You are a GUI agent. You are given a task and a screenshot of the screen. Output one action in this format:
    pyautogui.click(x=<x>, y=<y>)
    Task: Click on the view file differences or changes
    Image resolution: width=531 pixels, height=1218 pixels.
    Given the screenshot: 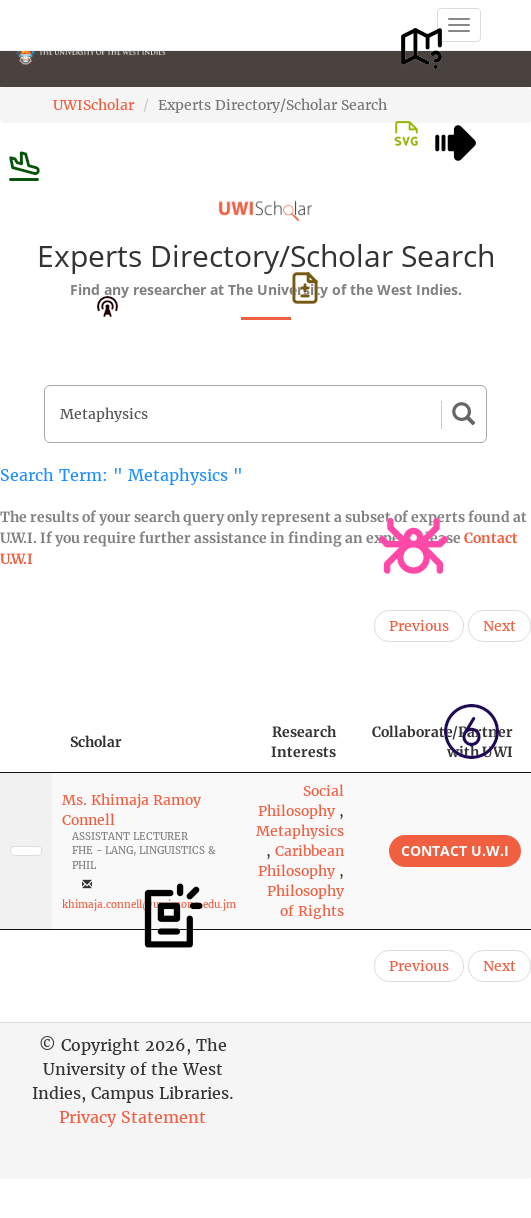 What is the action you would take?
    pyautogui.click(x=305, y=288)
    